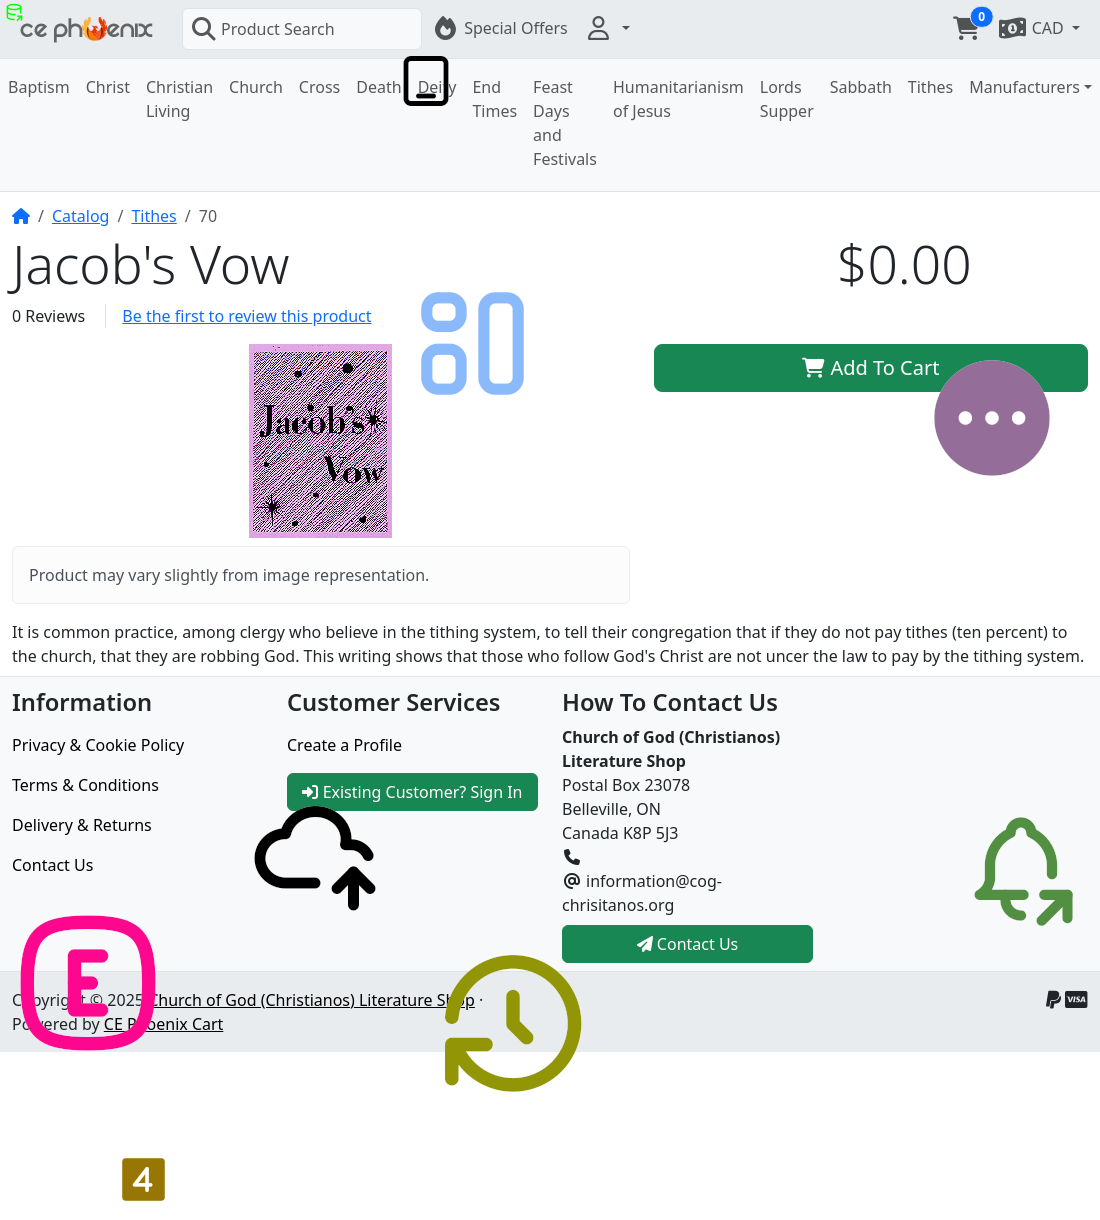  Describe the element at coordinates (513, 1024) in the screenshot. I see `view activity history` at that location.